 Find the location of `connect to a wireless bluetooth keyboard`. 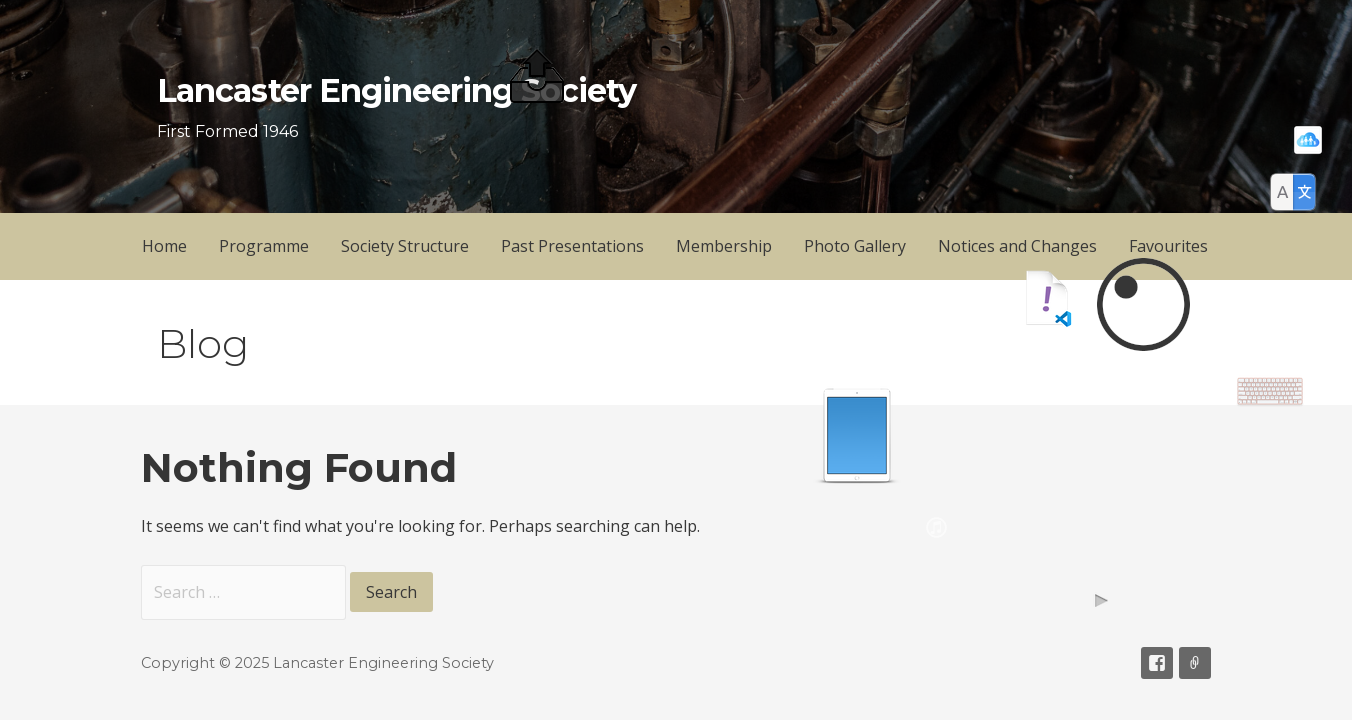

connect to a wireless bluetooth keyboard is located at coordinates (1270, 391).